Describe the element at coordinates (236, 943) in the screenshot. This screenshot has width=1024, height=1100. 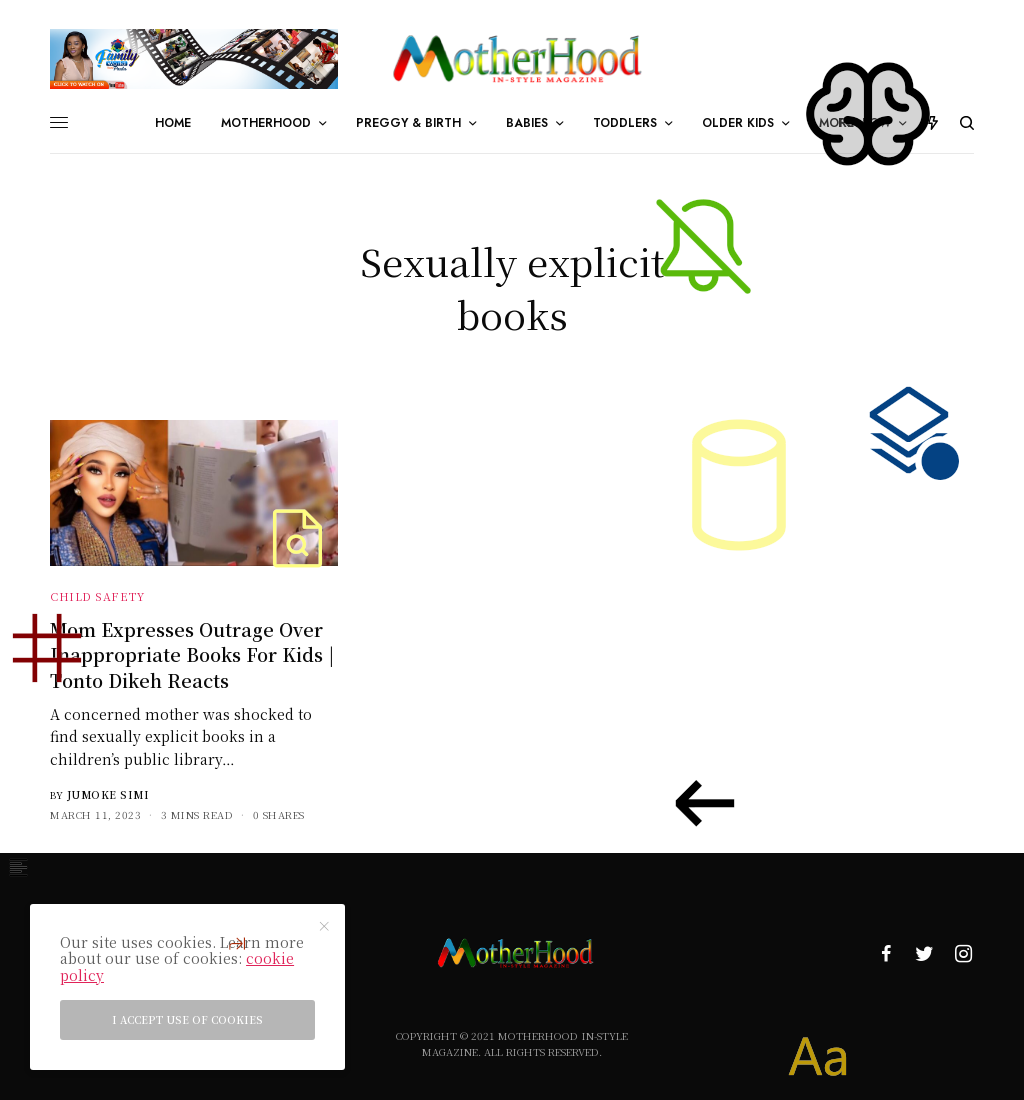
I see `move cursor to next tab stop` at that location.